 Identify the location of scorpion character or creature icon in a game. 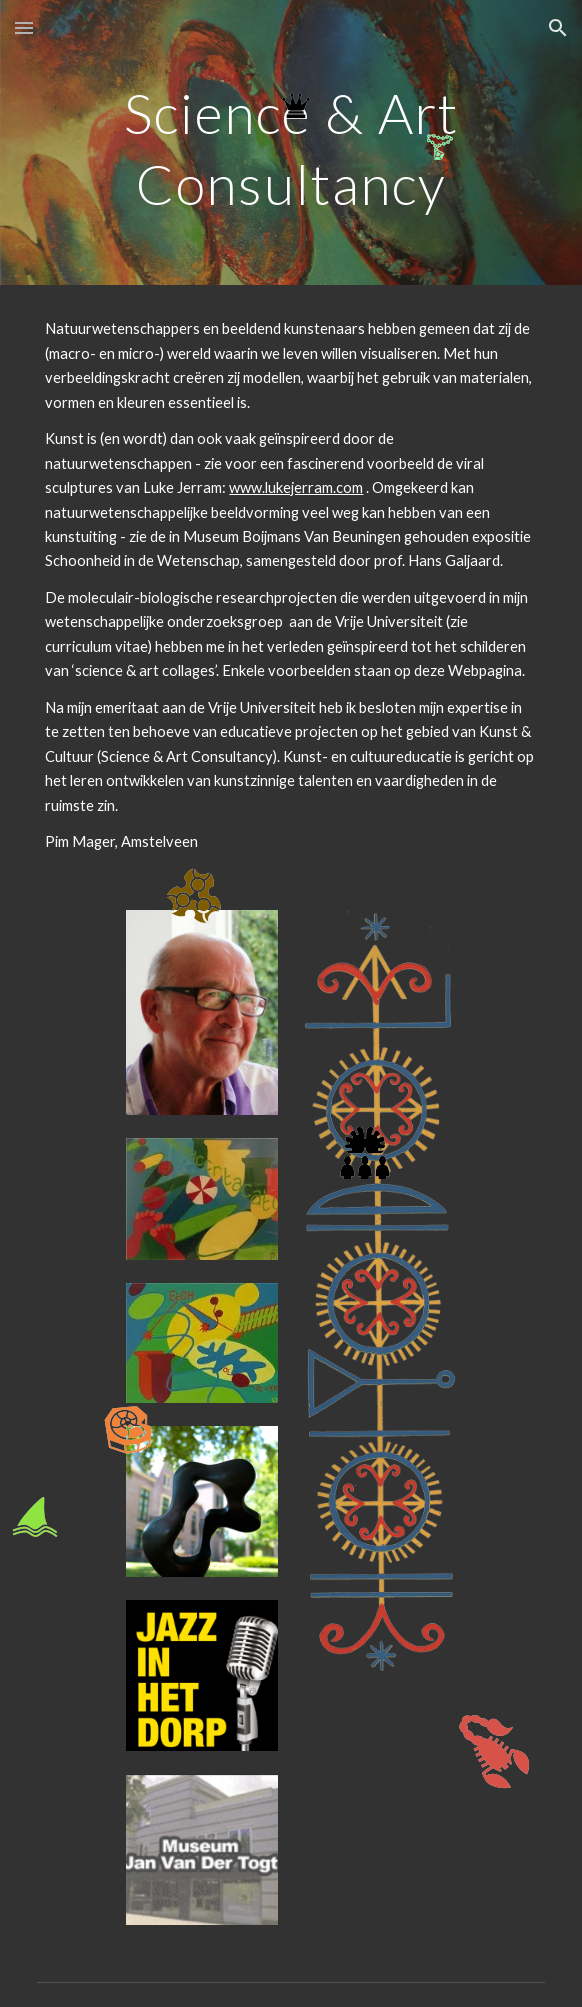
(495, 1751).